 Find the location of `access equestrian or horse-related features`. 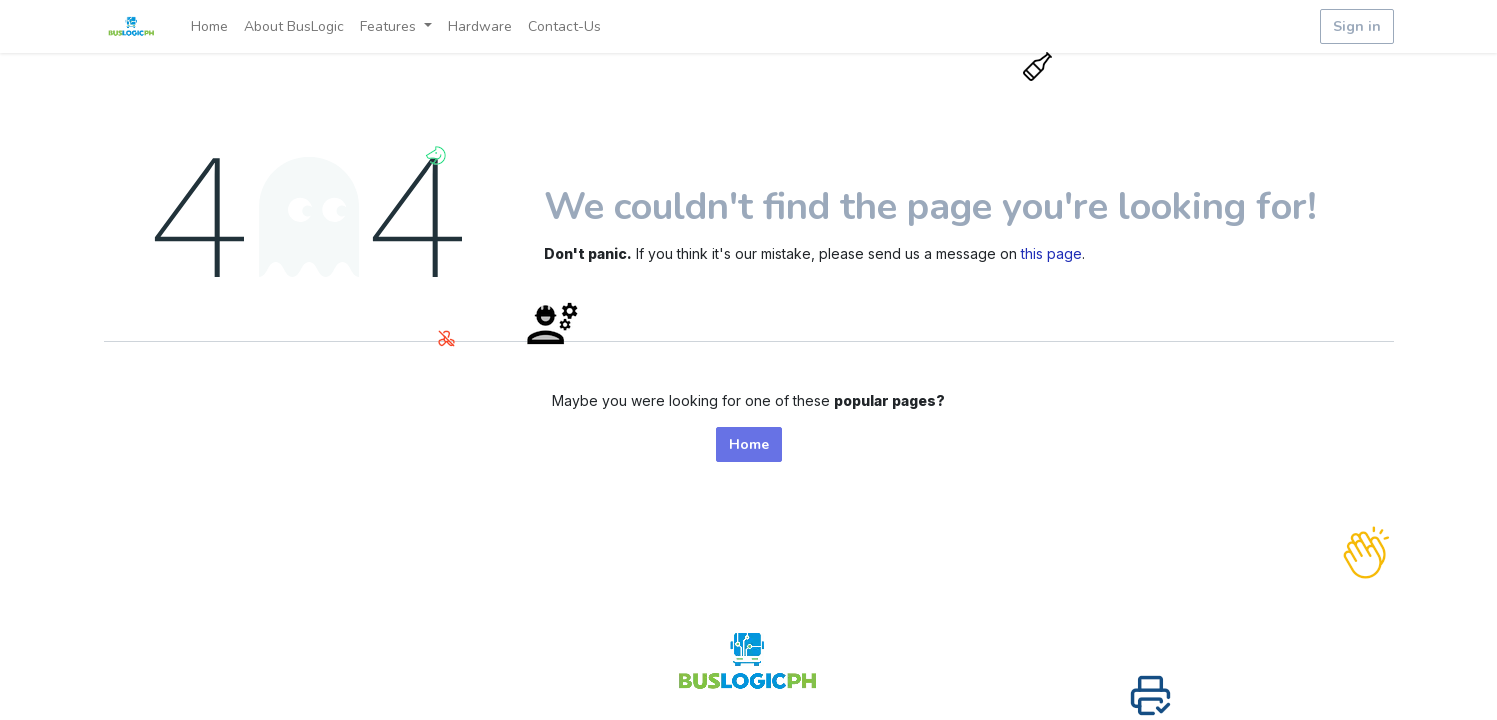

access equestrian or horse-related features is located at coordinates (436, 155).